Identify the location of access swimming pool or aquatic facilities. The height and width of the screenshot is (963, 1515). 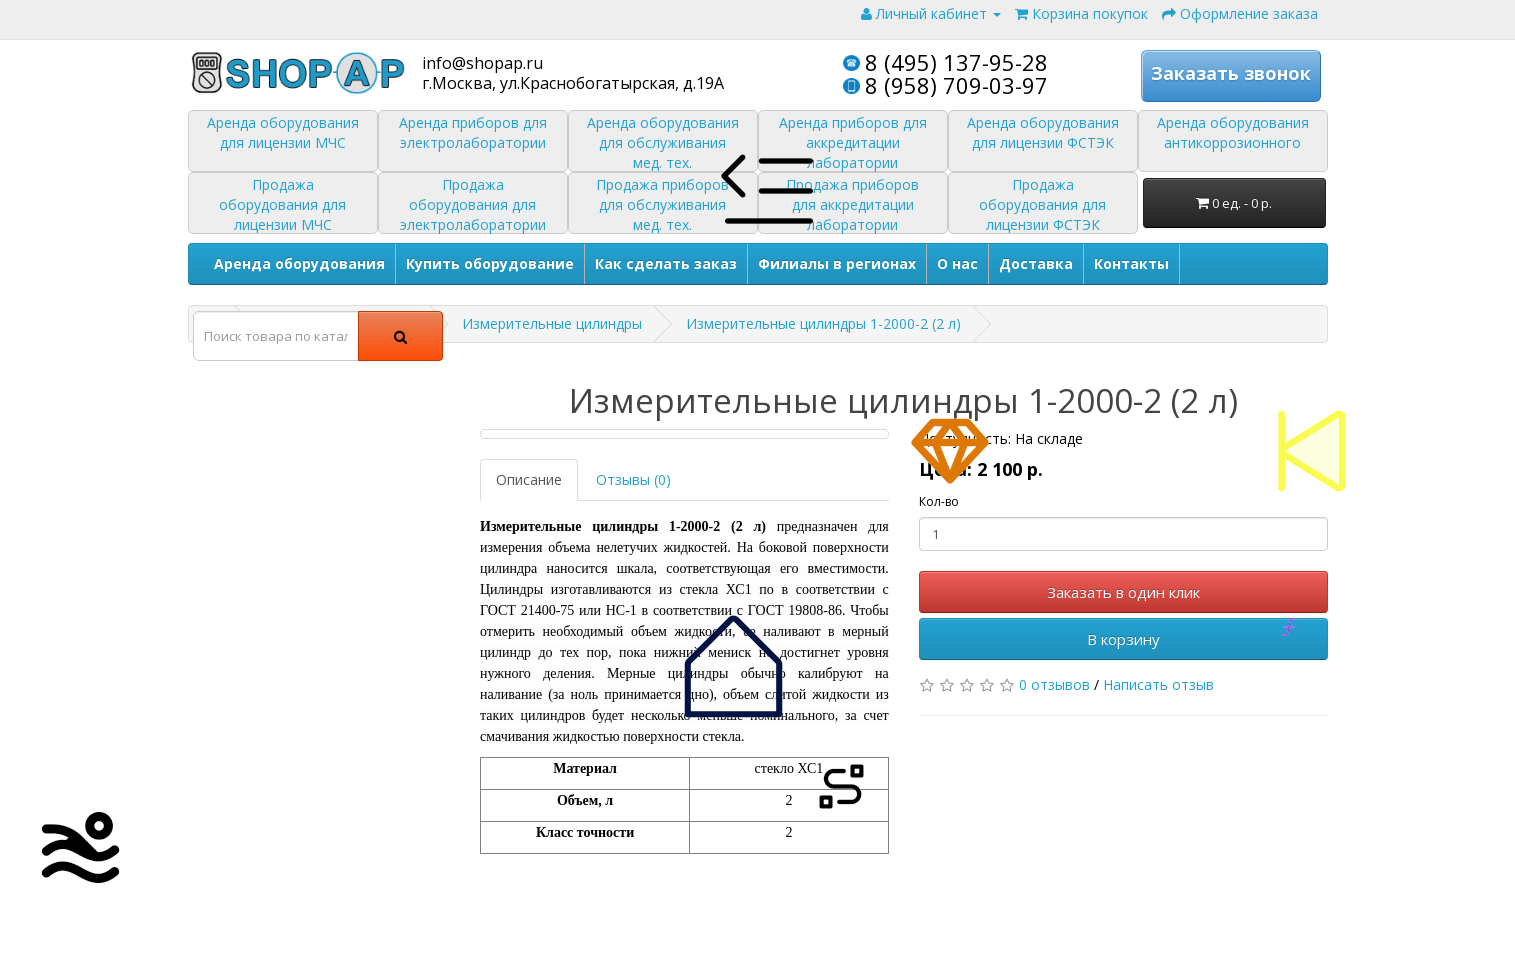
(80, 847).